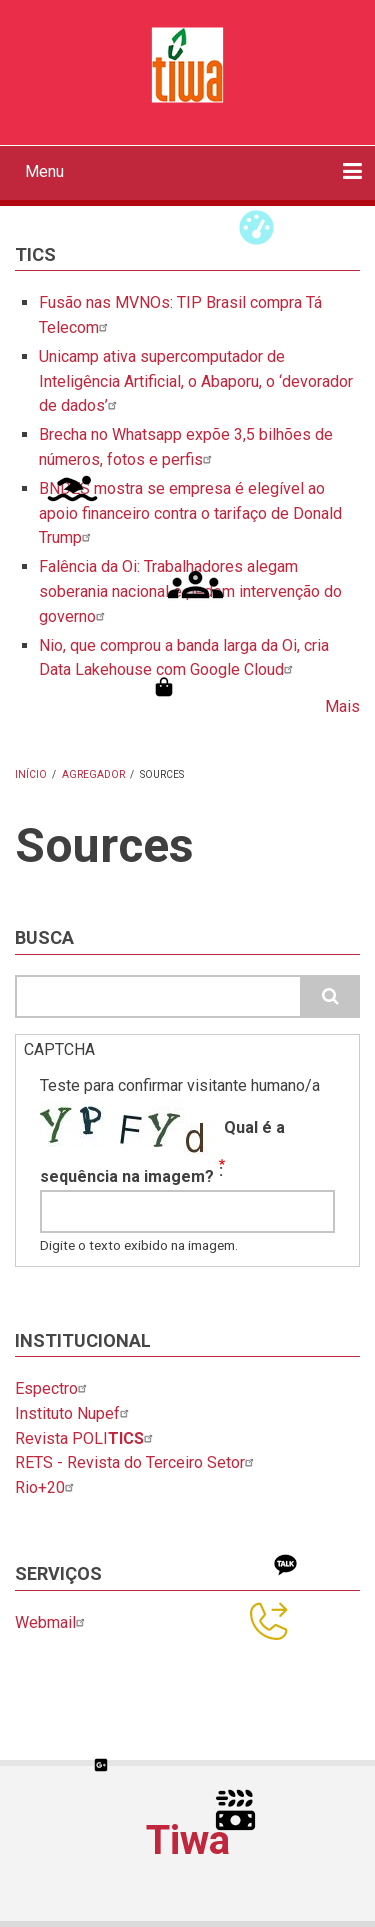  What do you see at coordinates (285, 1564) in the screenshot?
I see `open KakaoTalk messaging app` at bounding box center [285, 1564].